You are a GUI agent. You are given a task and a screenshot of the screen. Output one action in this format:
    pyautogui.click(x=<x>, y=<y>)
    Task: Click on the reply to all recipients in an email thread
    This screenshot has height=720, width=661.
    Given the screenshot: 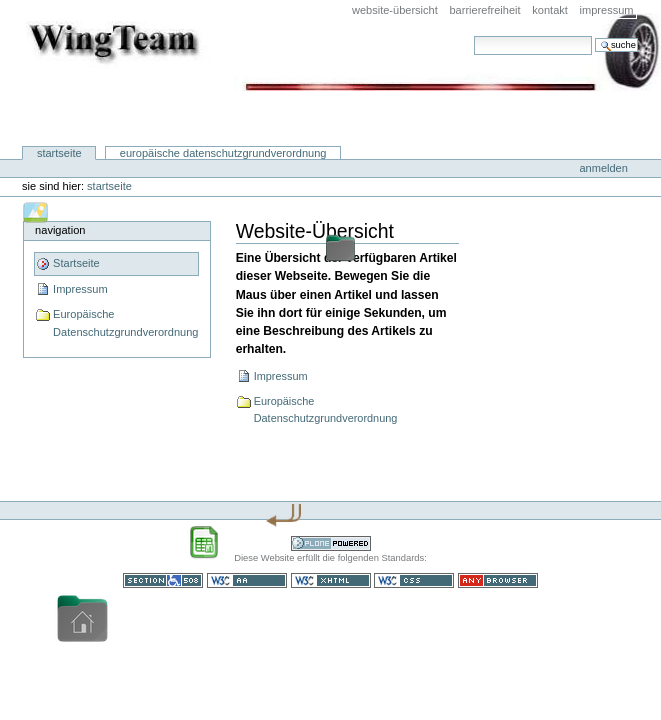 What is the action you would take?
    pyautogui.click(x=283, y=513)
    